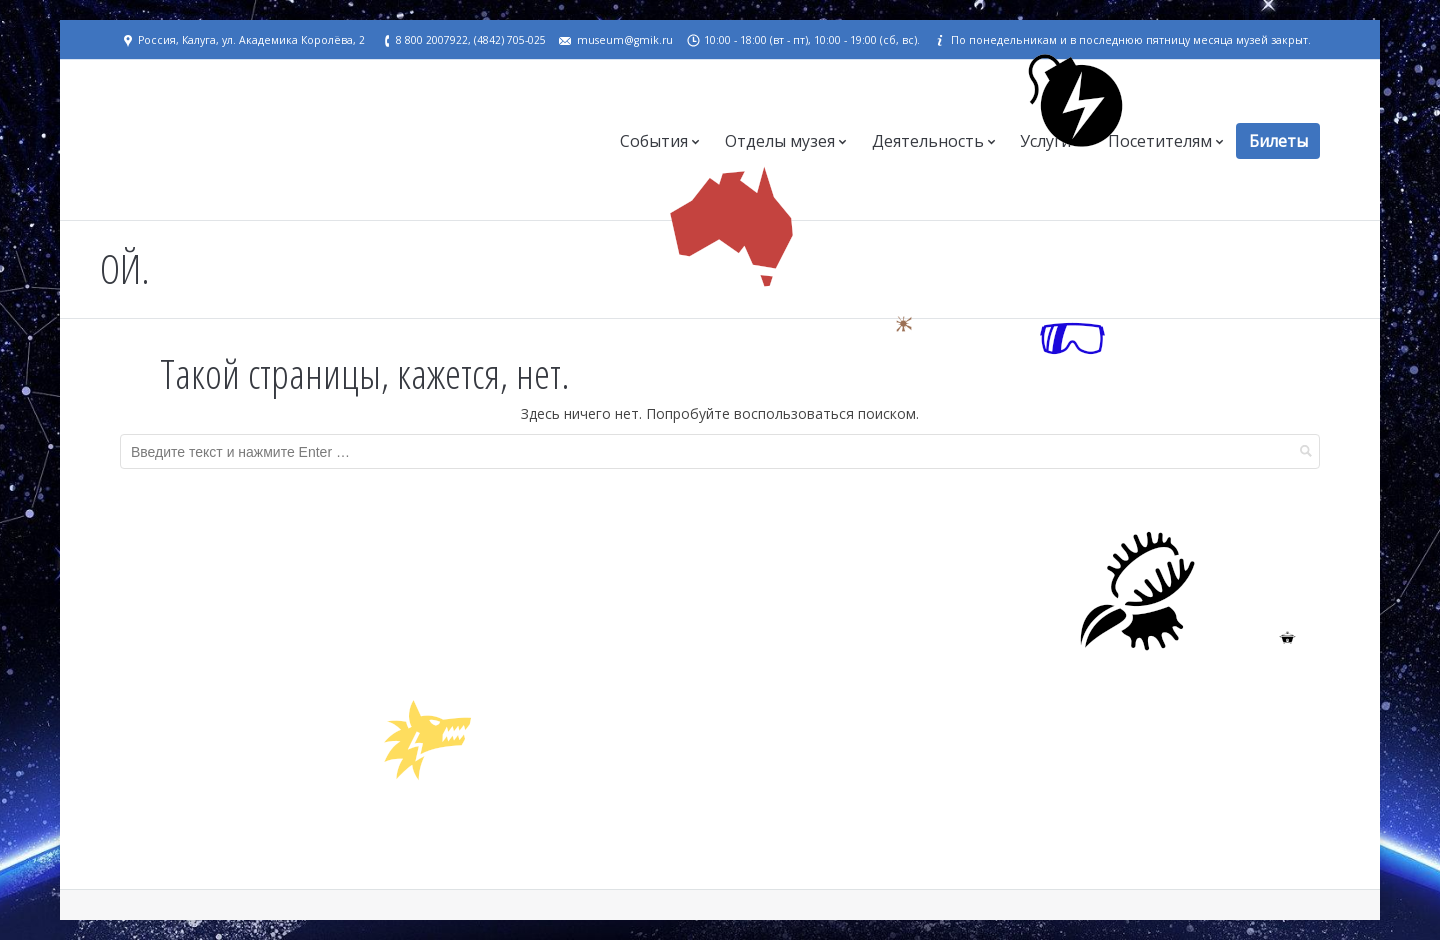 The image size is (1440, 940). What do you see at coordinates (427, 739) in the screenshot?
I see `select wolf character or team` at bounding box center [427, 739].